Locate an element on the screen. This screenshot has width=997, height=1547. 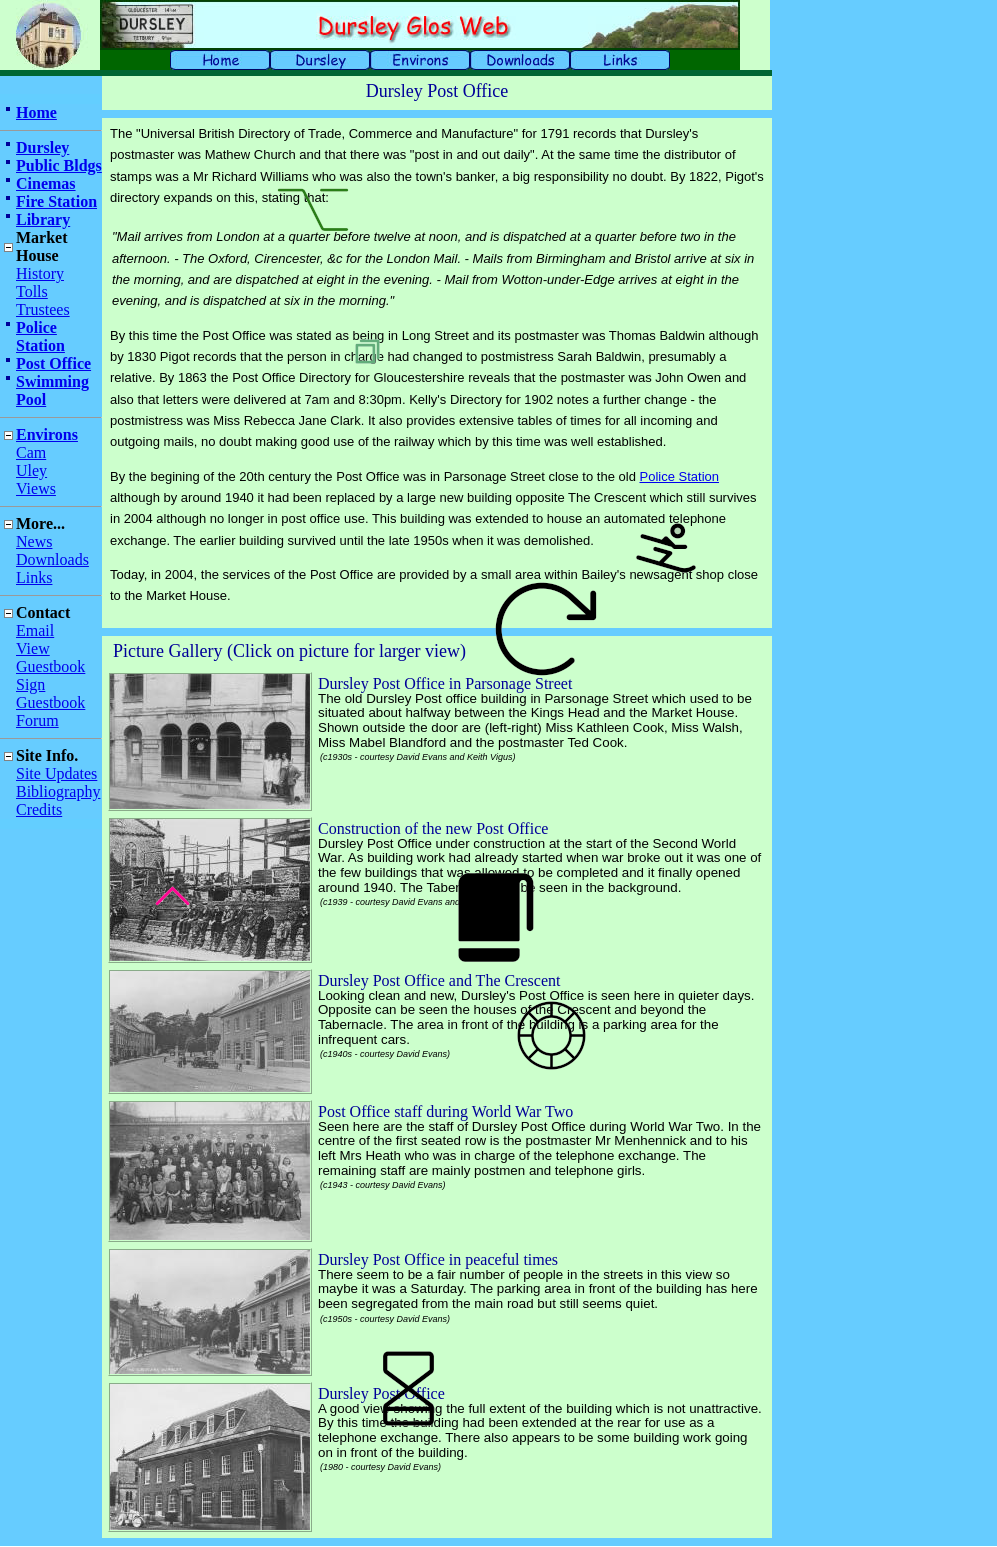
copy to clipboard is located at coordinates (367, 351).